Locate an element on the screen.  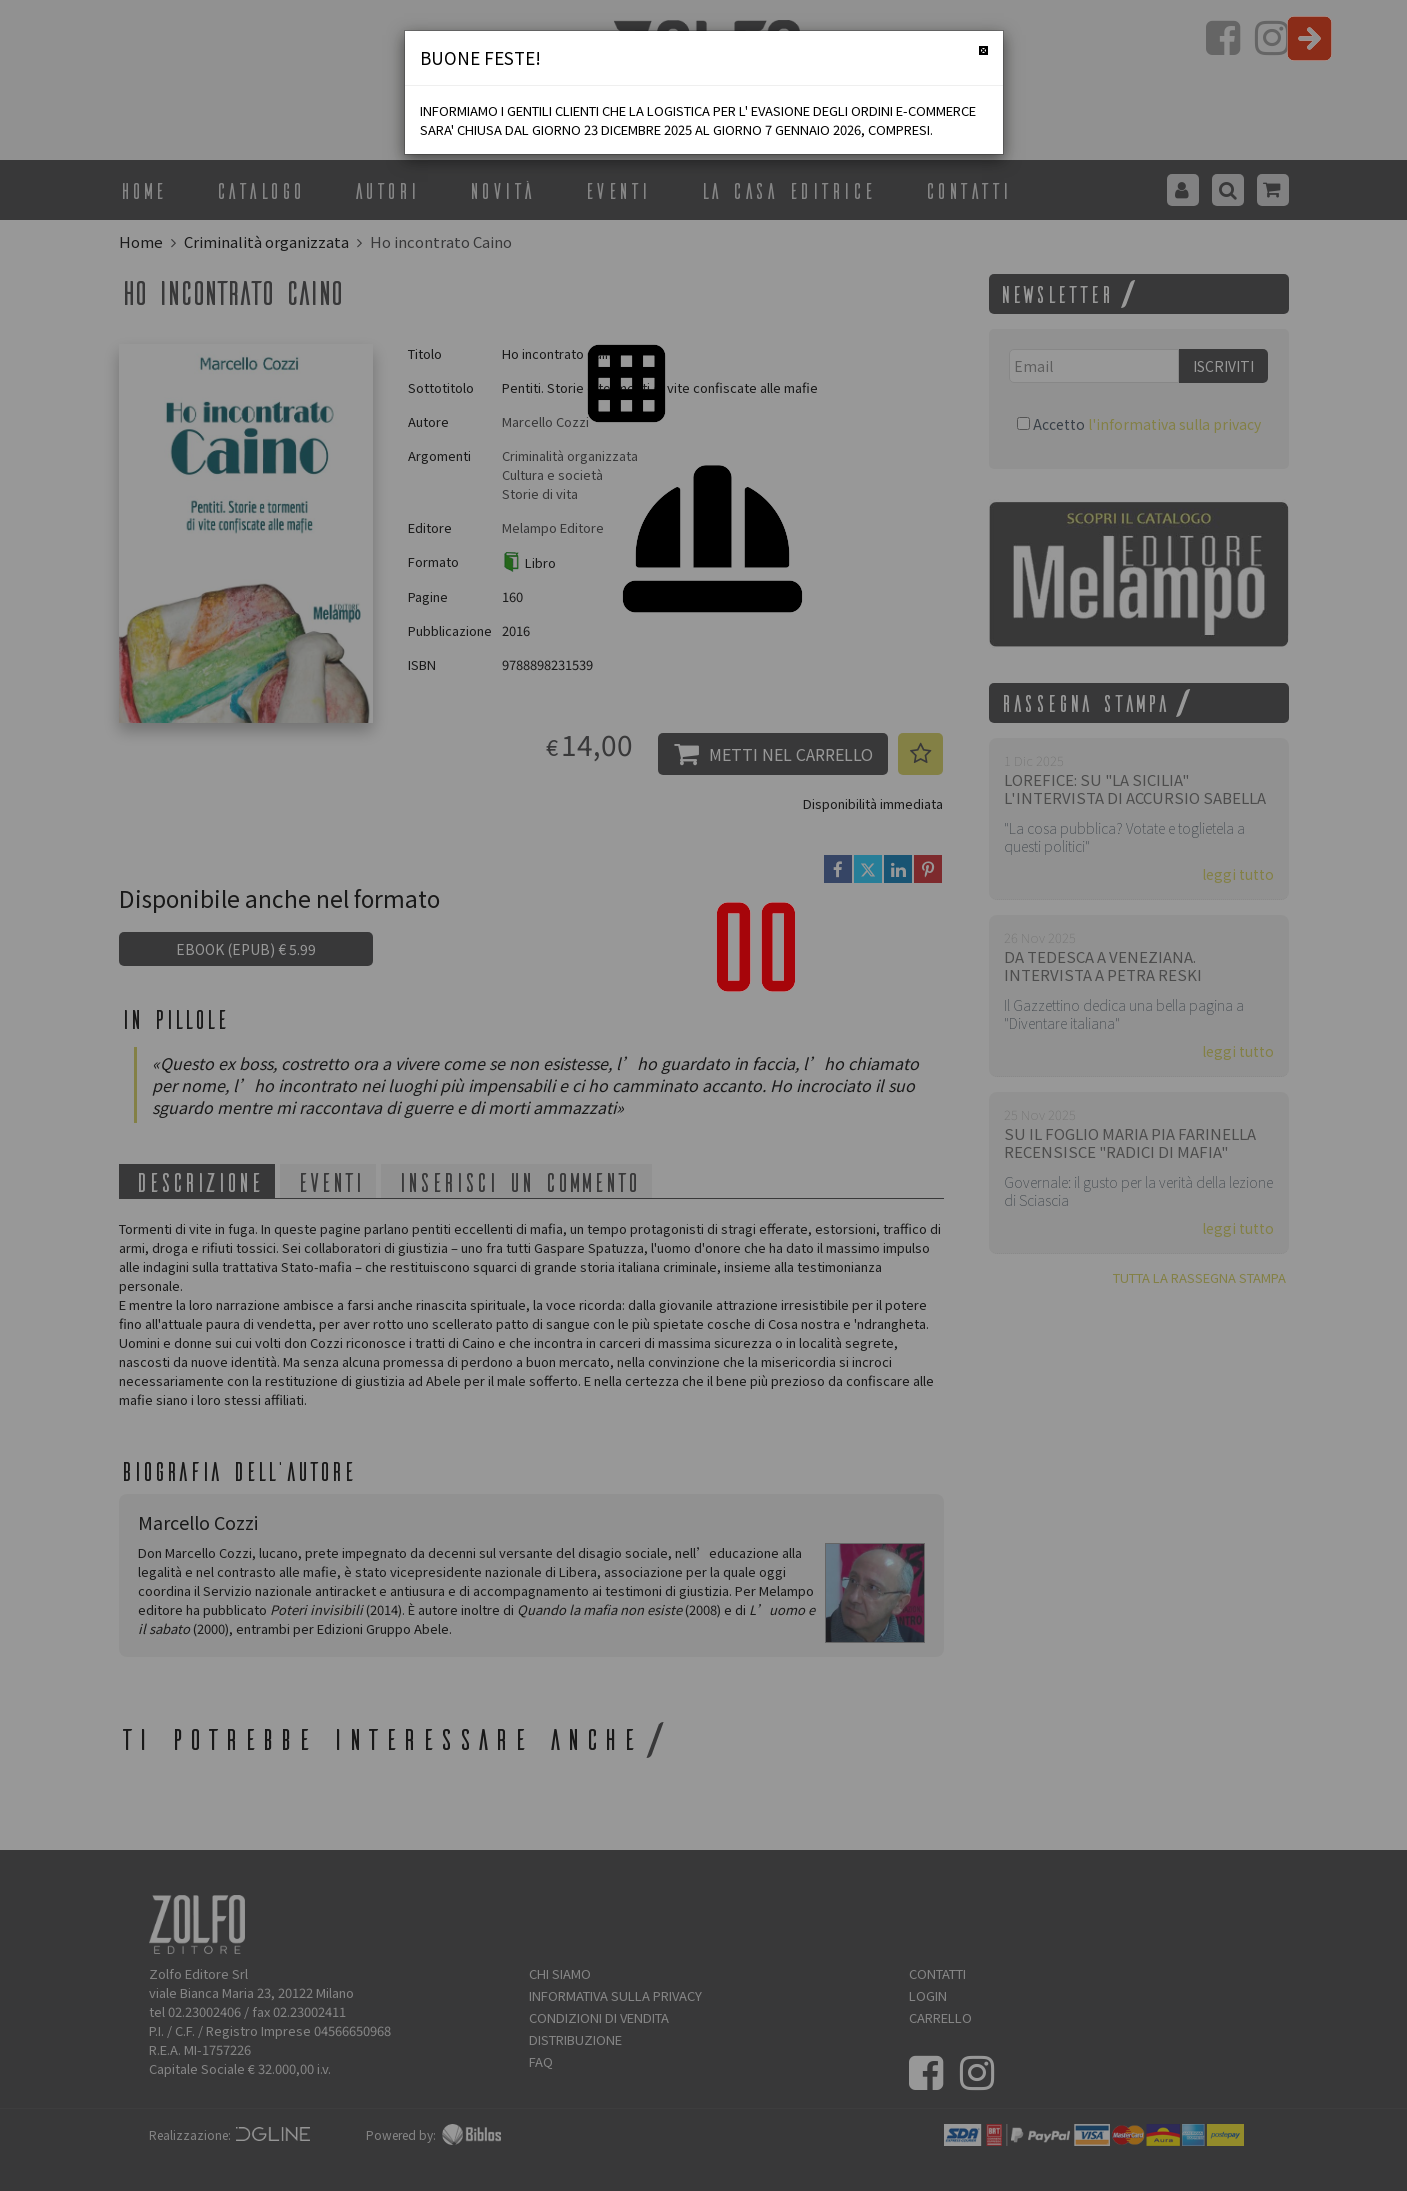
access construction or work site features is located at coordinates (712, 548).